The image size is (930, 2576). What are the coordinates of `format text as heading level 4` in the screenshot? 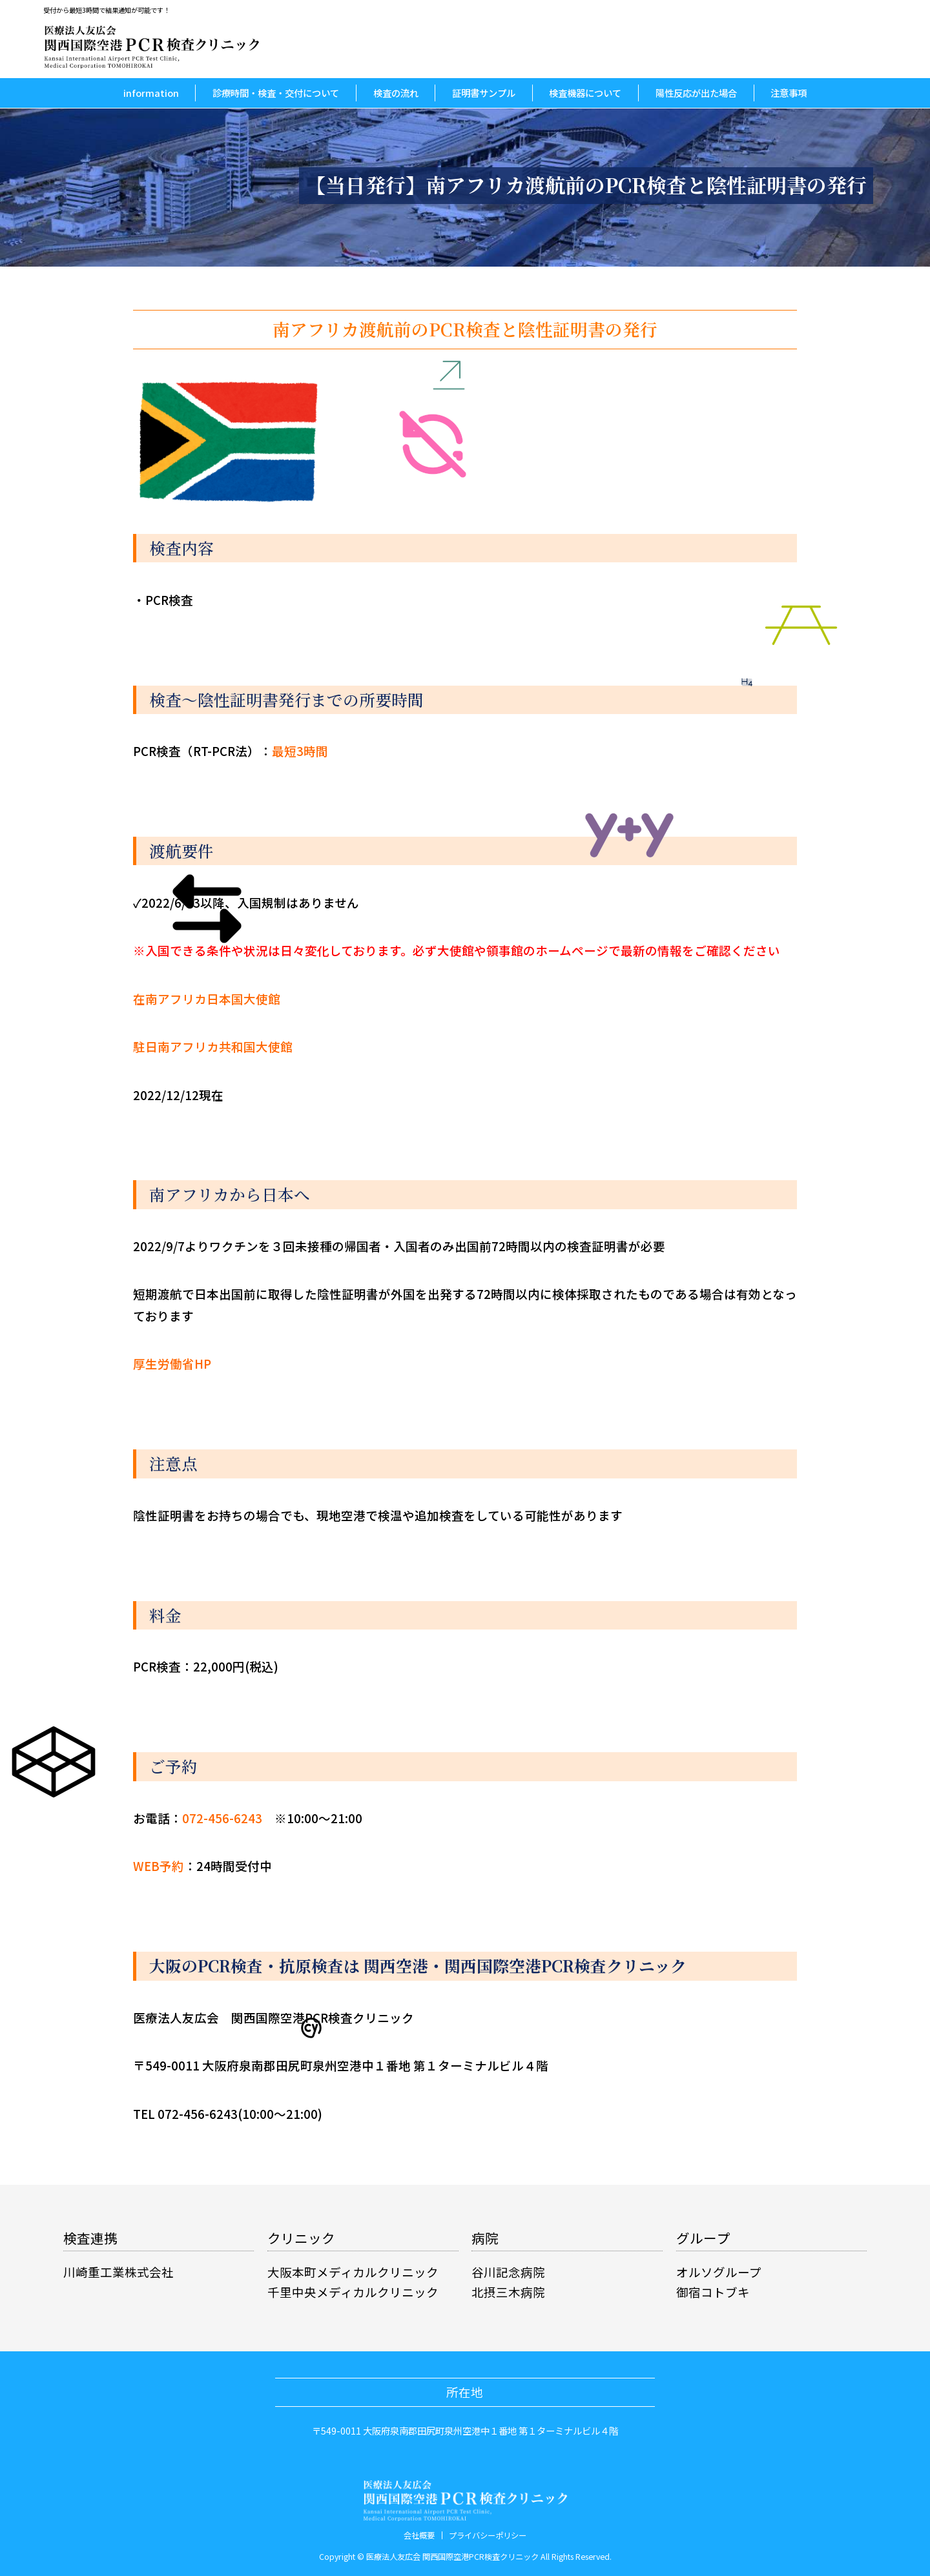 It's located at (746, 682).